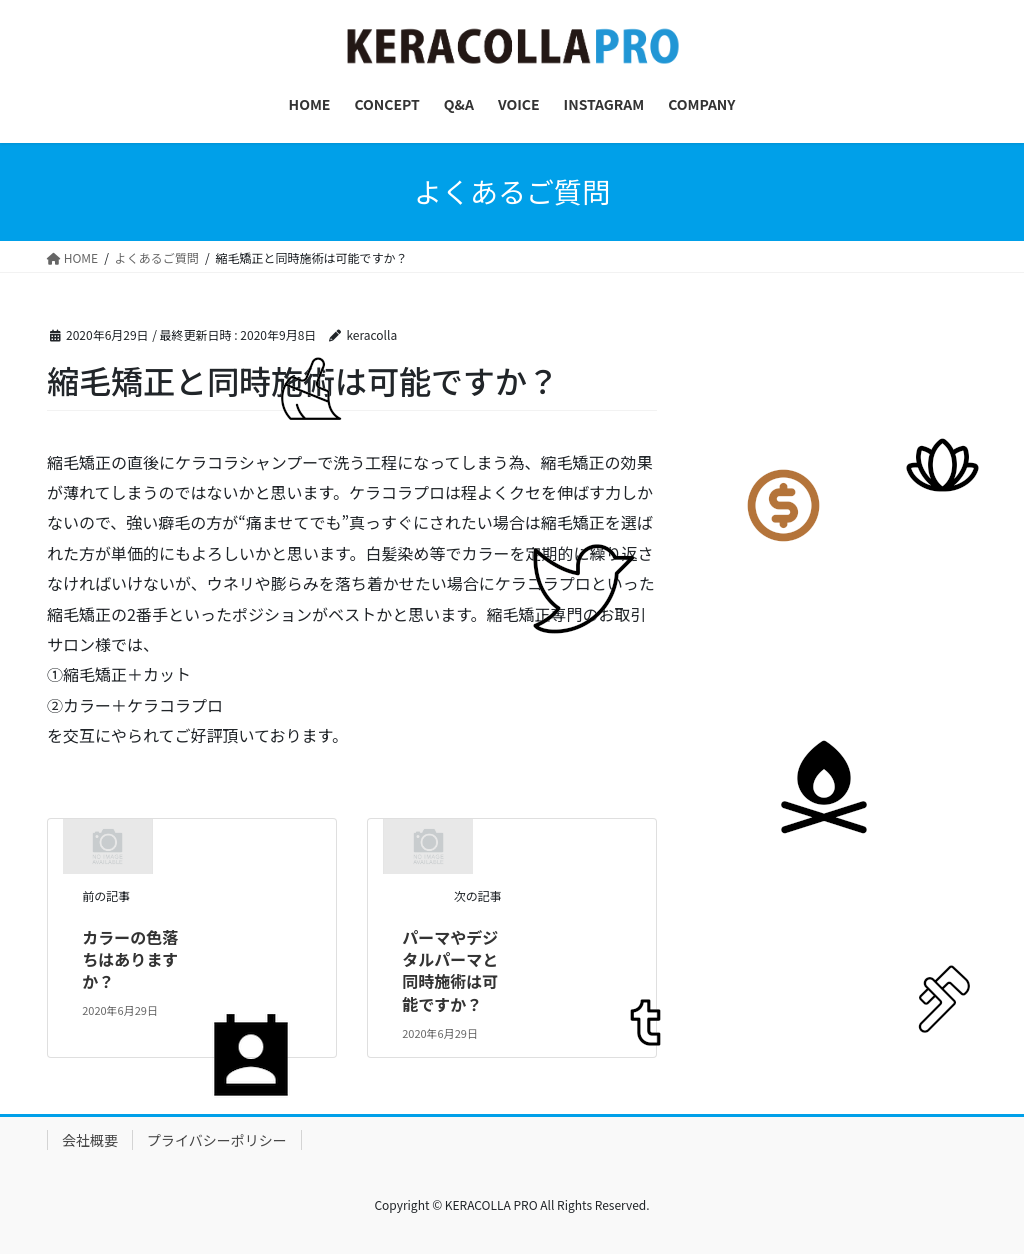 The height and width of the screenshot is (1254, 1024). I want to click on access plumbing or maintenance tools, so click(941, 999).